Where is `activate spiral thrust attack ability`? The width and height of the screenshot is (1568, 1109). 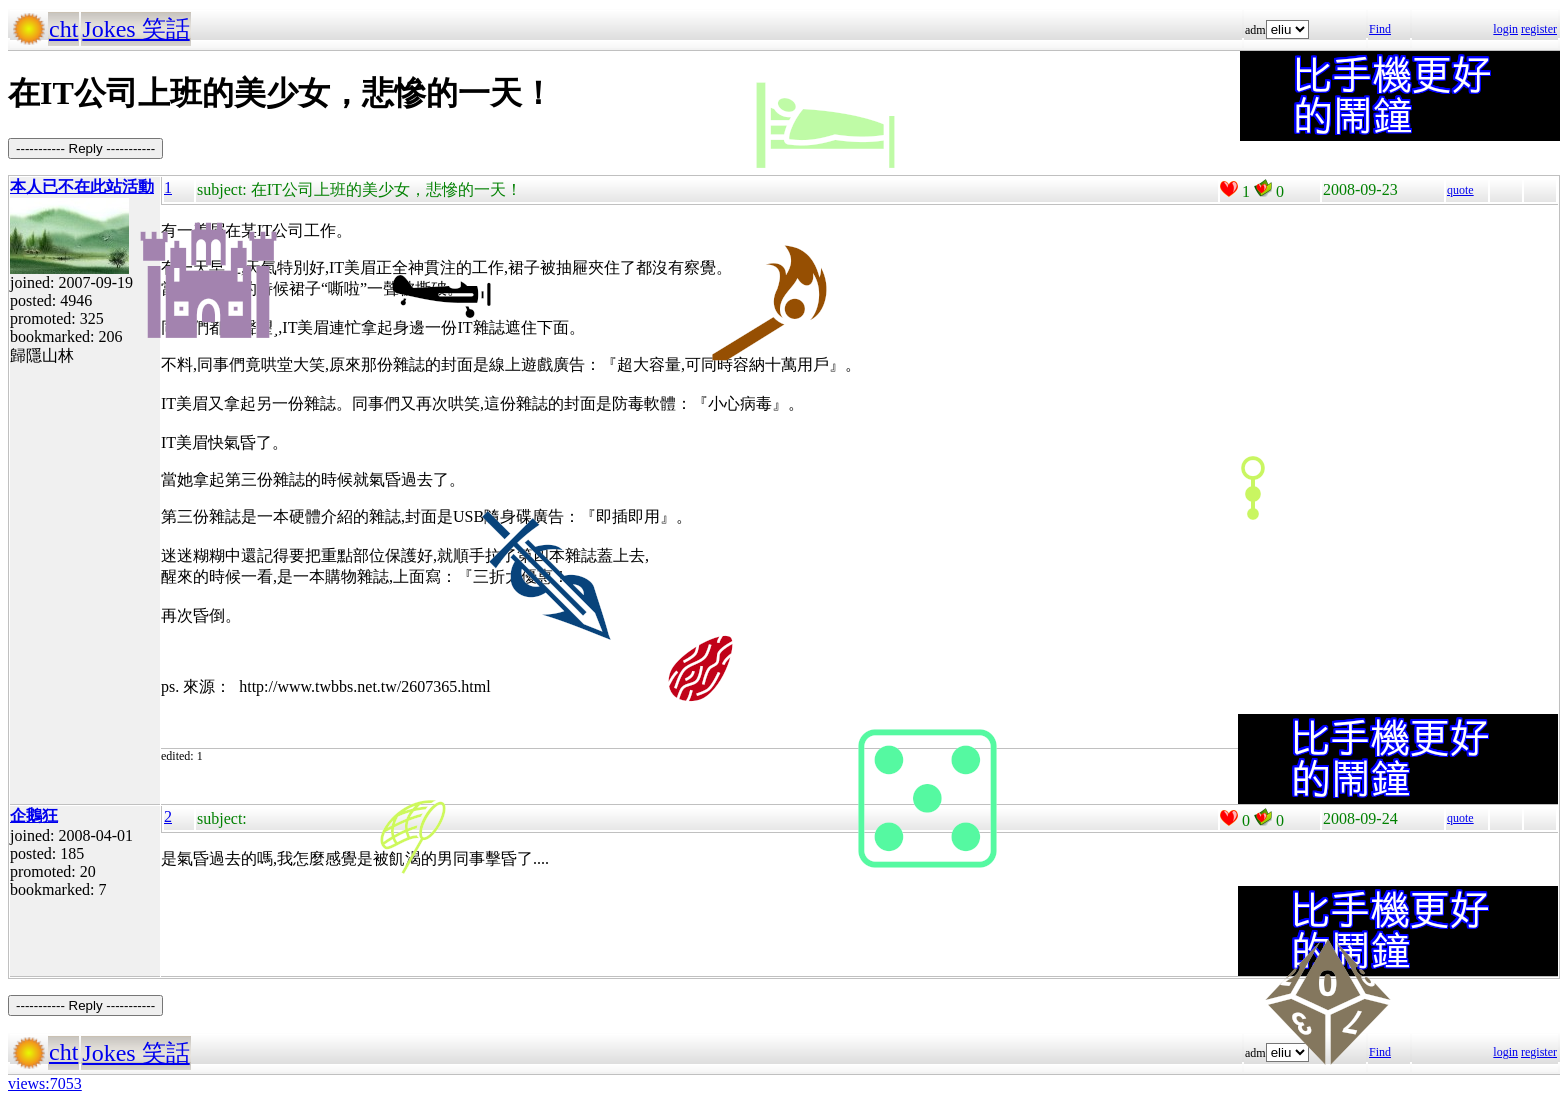 activate spiral thrust attack ability is located at coordinates (546, 574).